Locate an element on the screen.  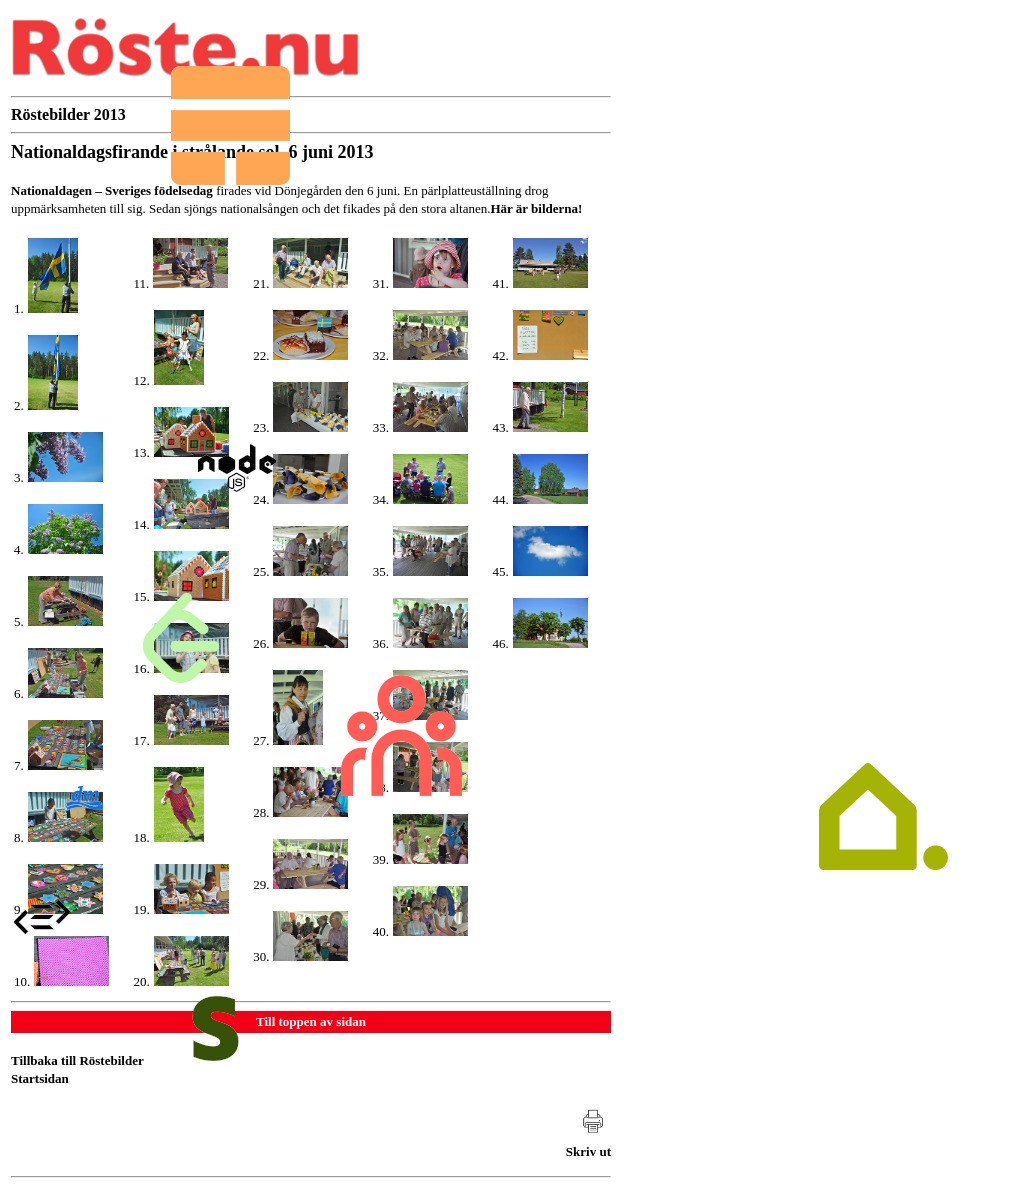
node.js logo indicating a javascript runtime environment is located at coordinates (237, 468).